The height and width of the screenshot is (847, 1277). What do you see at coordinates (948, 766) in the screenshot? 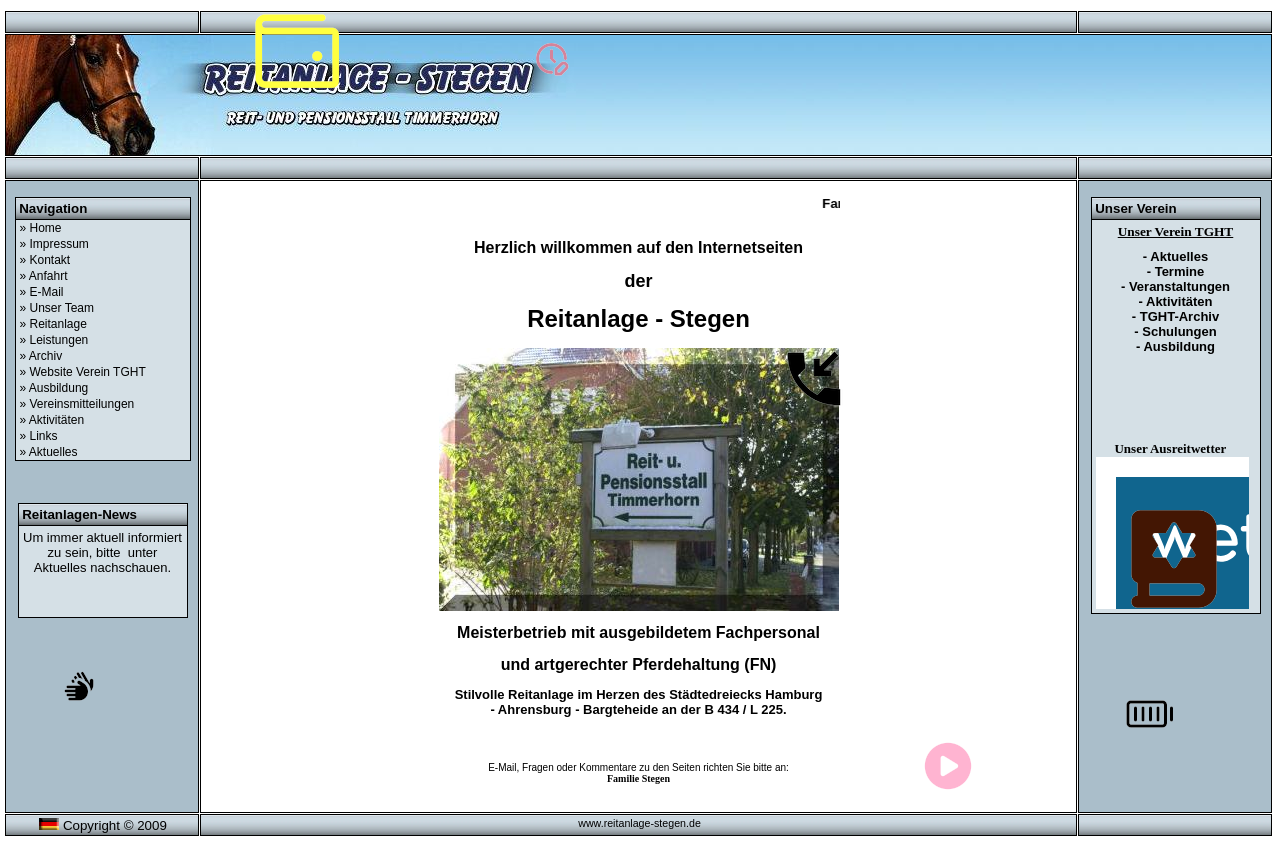
I see `play media or video content` at bounding box center [948, 766].